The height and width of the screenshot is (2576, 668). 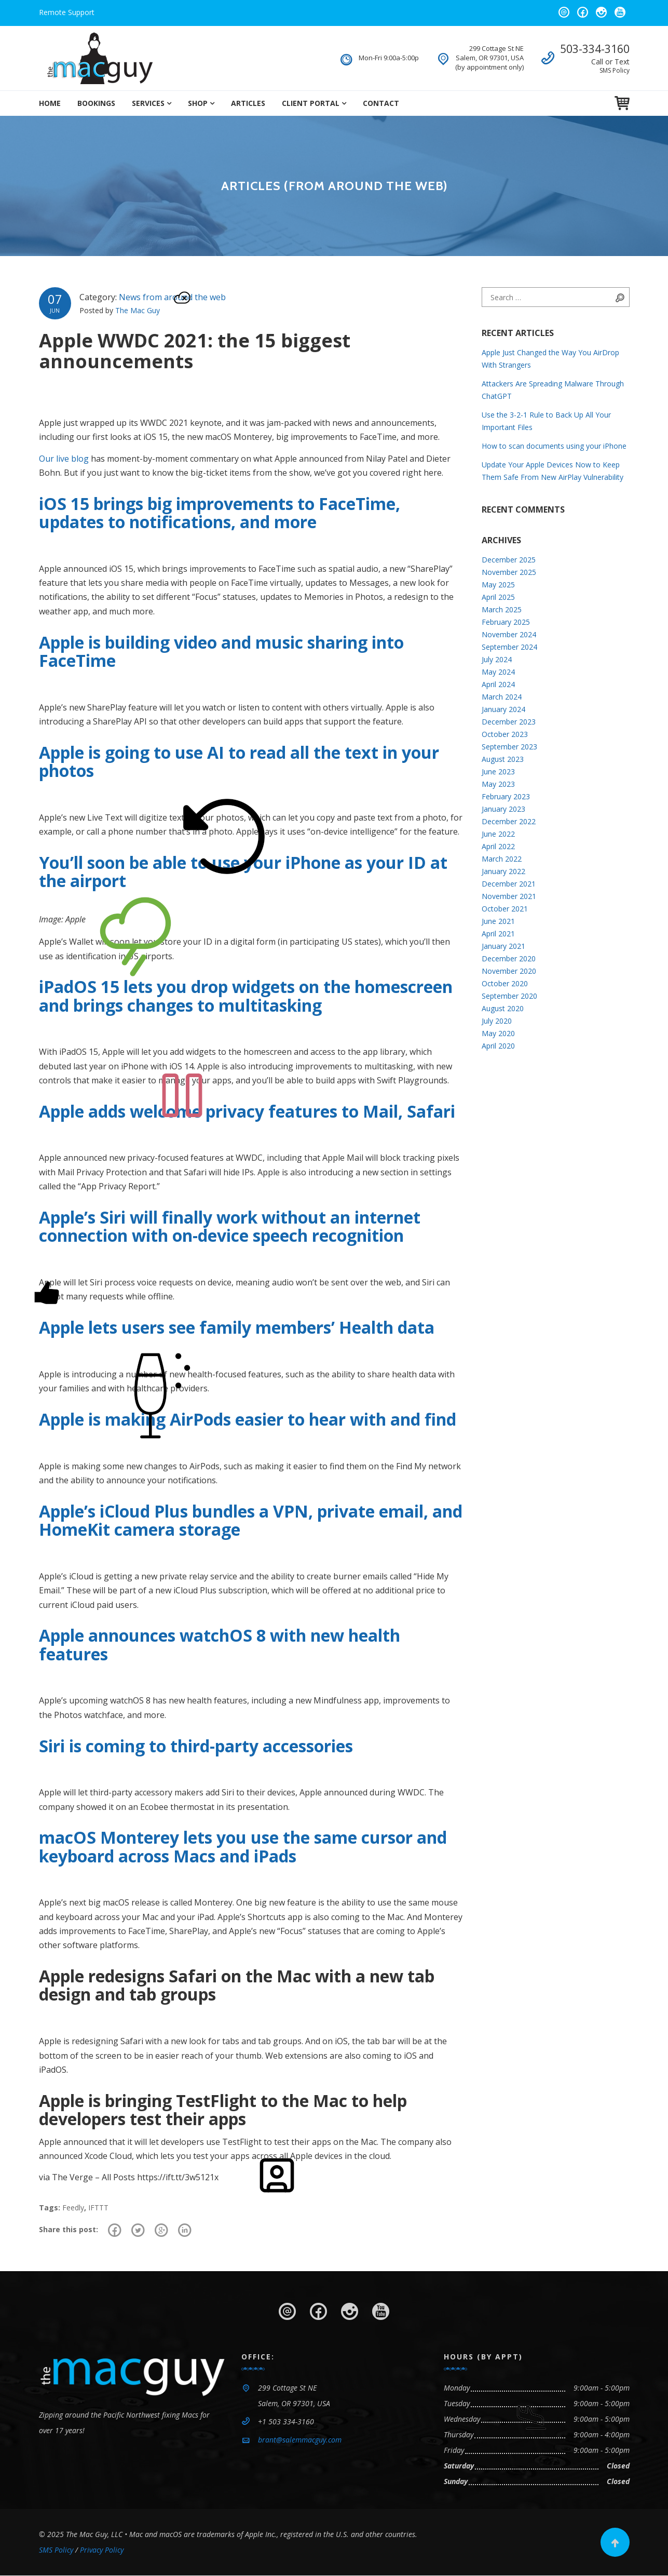 I want to click on indicates flight arrival or landing status, so click(x=530, y=2418).